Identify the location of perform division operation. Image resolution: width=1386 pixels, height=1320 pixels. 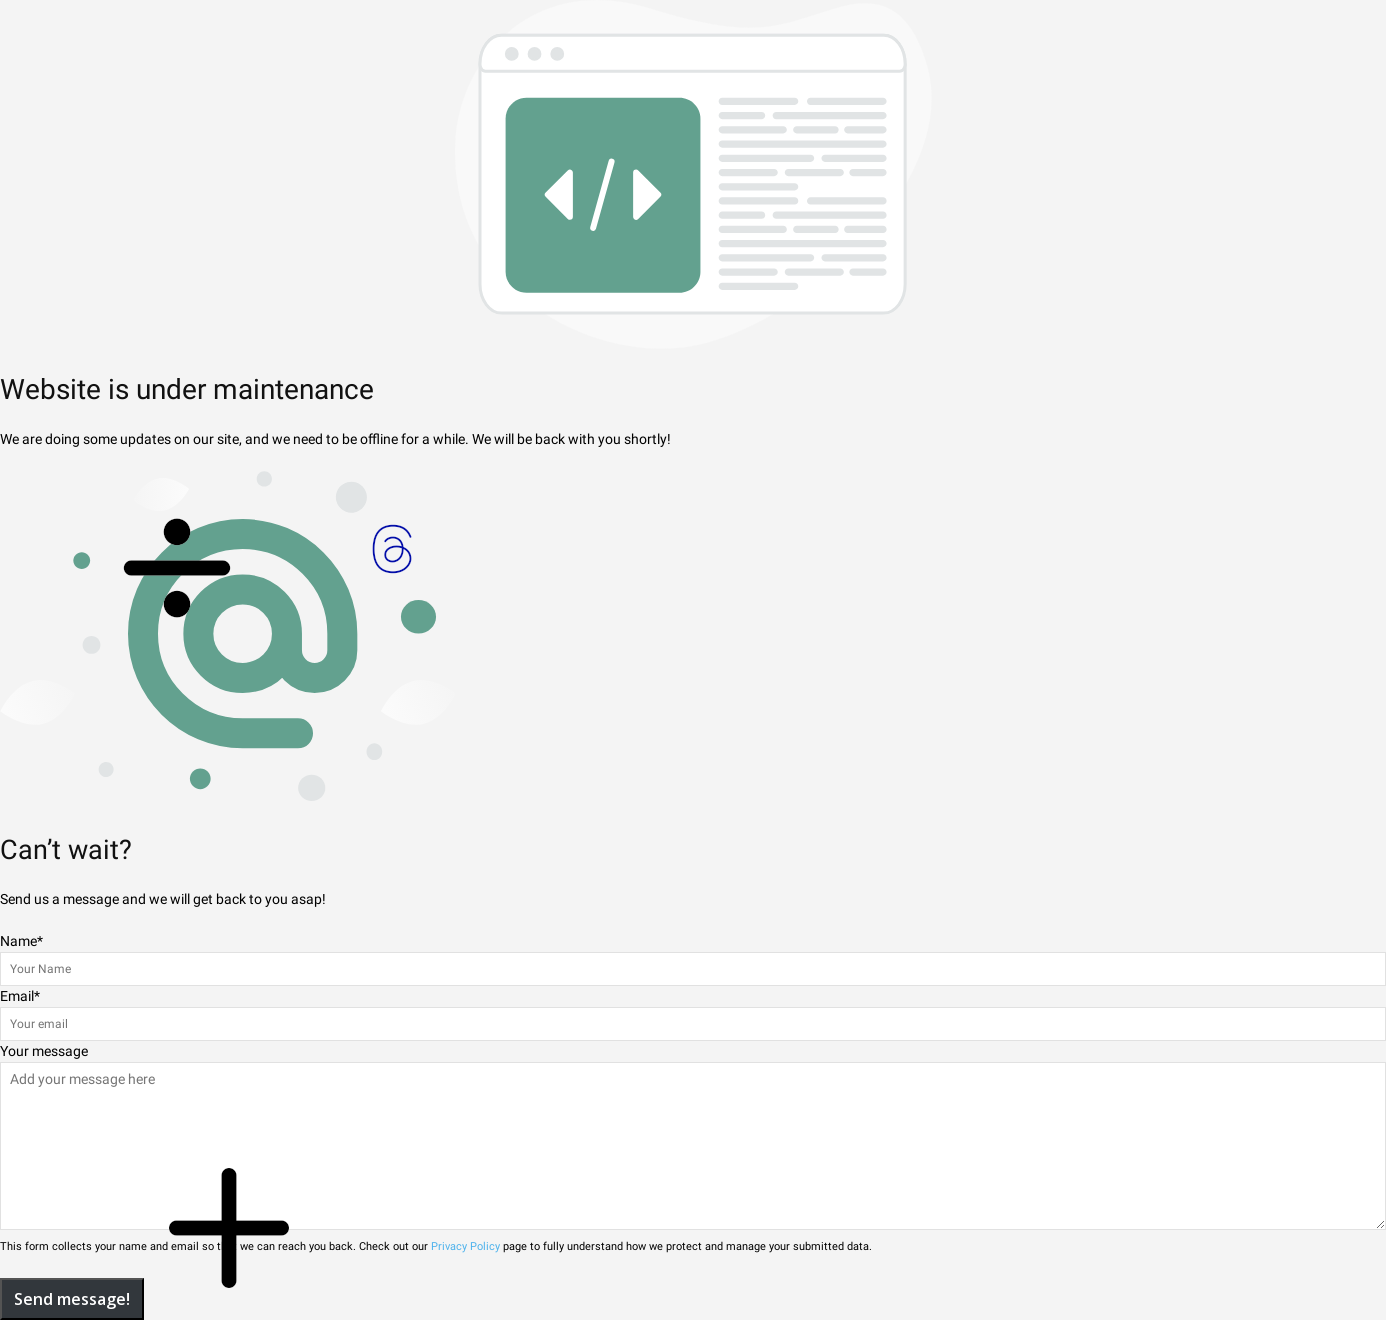
(177, 568).